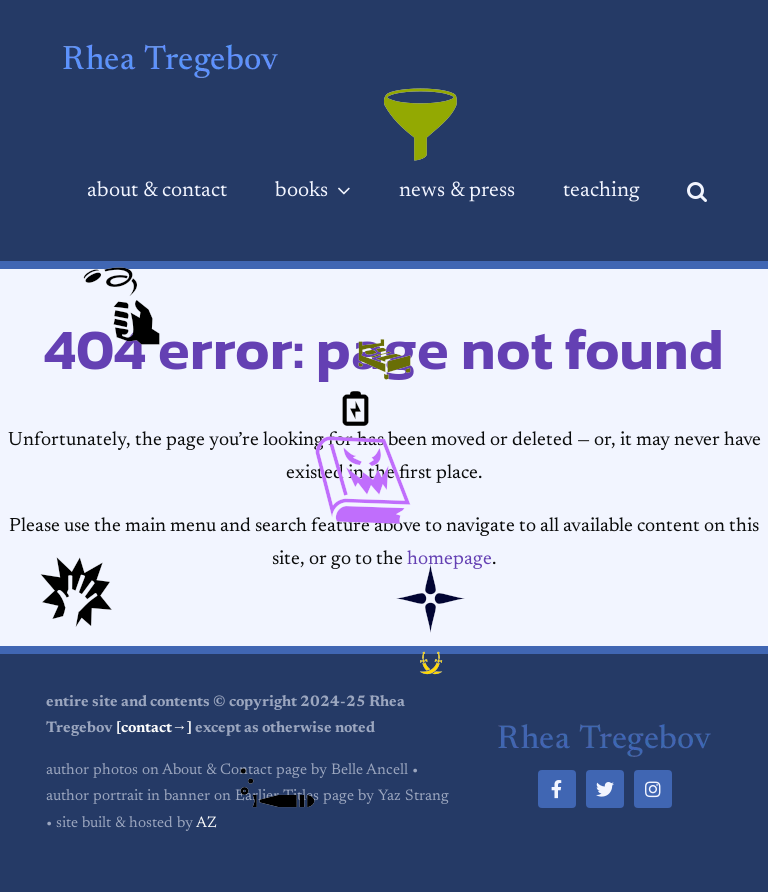 This screenshot has height=892, width=768. Describe the element at coordinates (384, 359) in the screenshot. I see `book a hotel or accommodation` at that location.